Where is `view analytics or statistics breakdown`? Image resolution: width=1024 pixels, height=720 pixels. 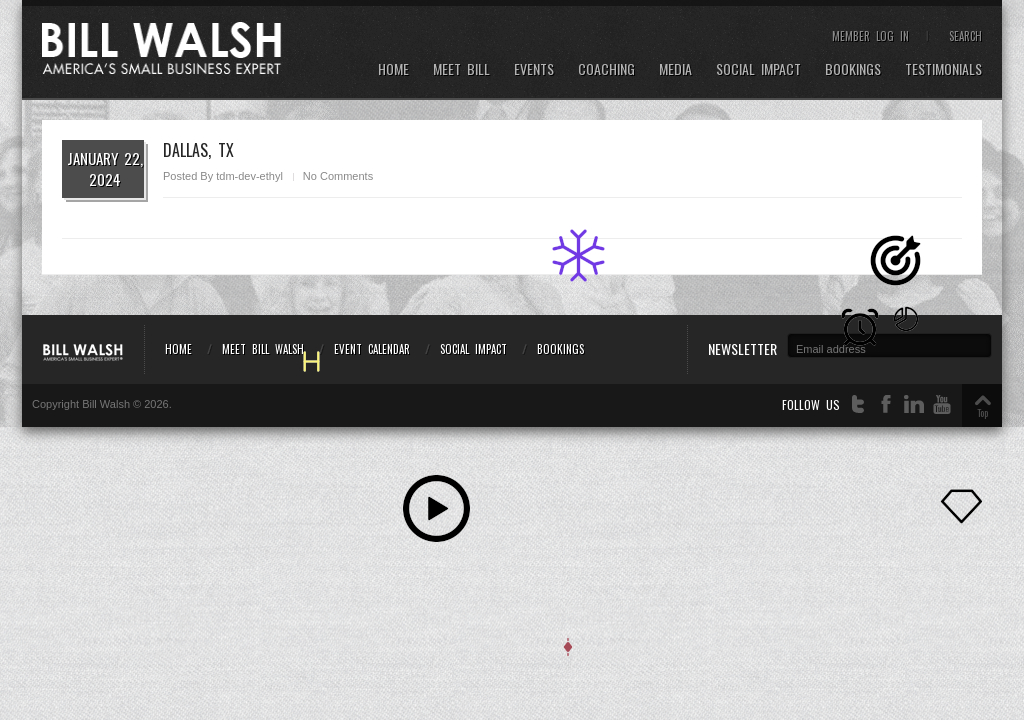 view analytics or statistics breakdown is located at coordinates (906, 319).